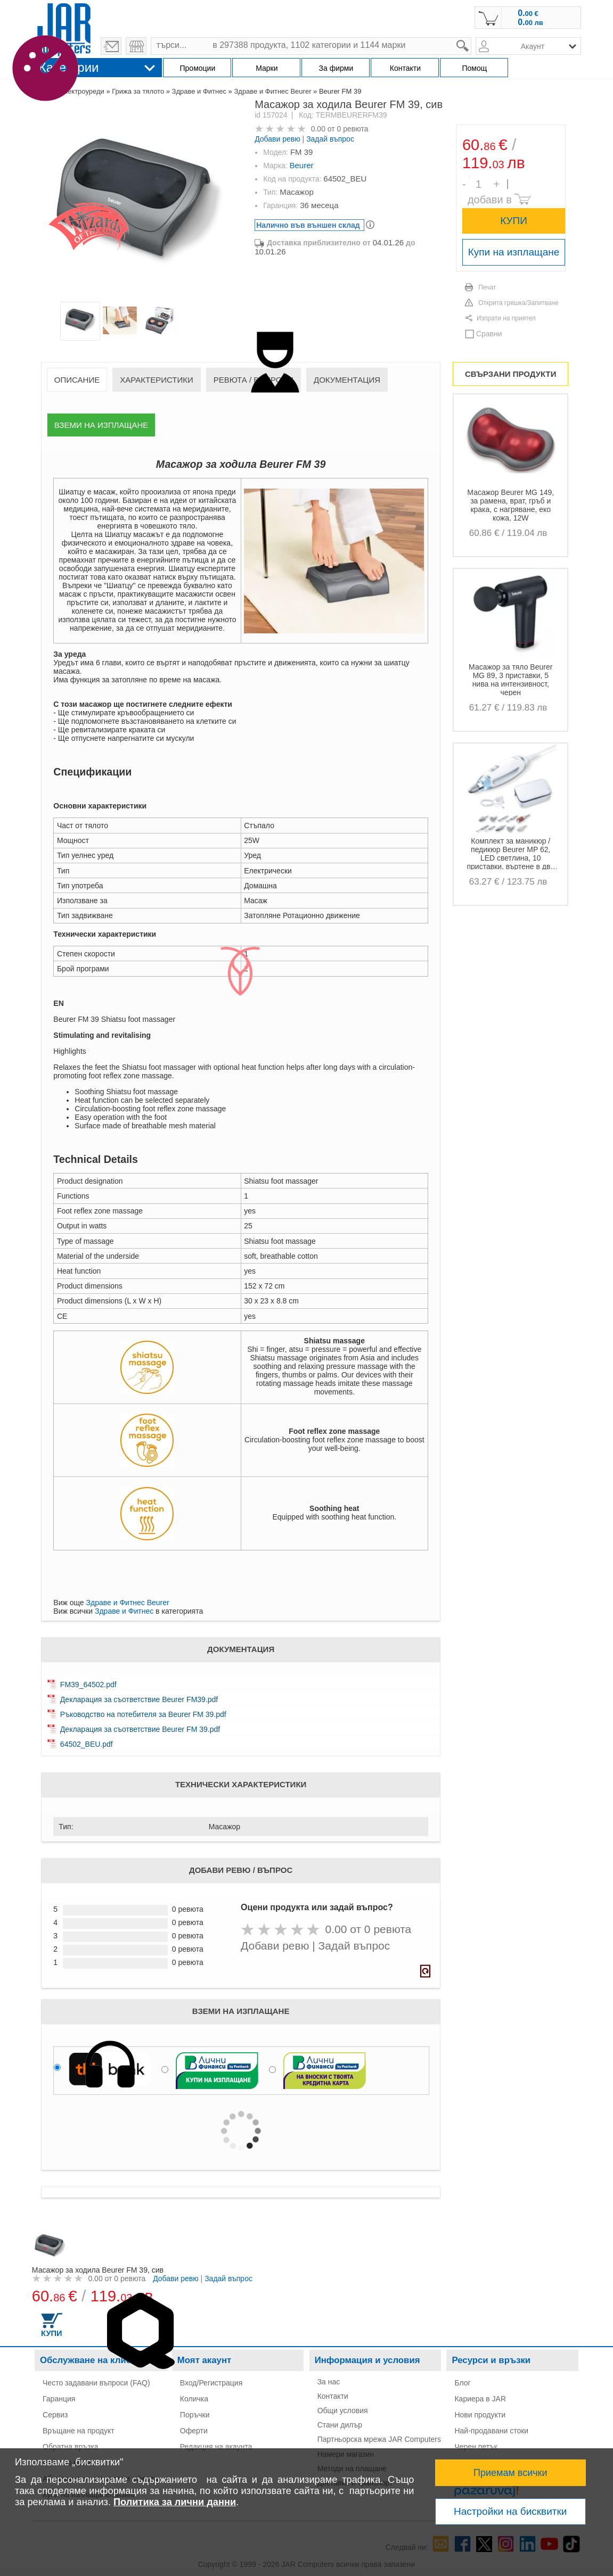 The width and height of the screenshot is (613, 2576). I want to click on wizards of the coast company logo, so click(88, 226).